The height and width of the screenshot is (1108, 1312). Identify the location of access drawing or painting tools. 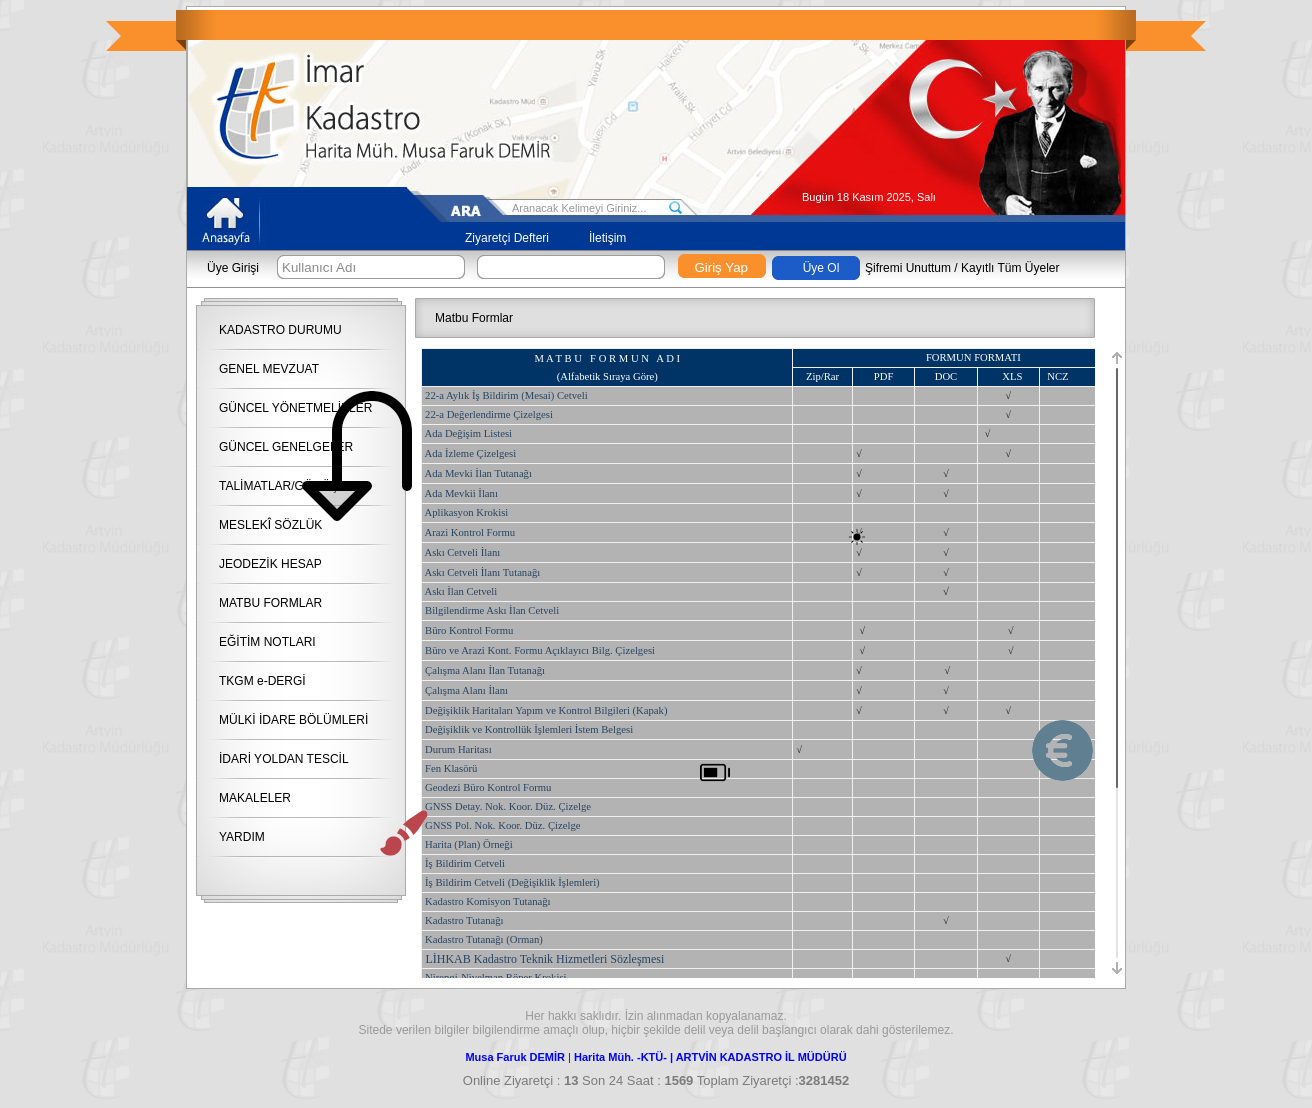
(405, 833).